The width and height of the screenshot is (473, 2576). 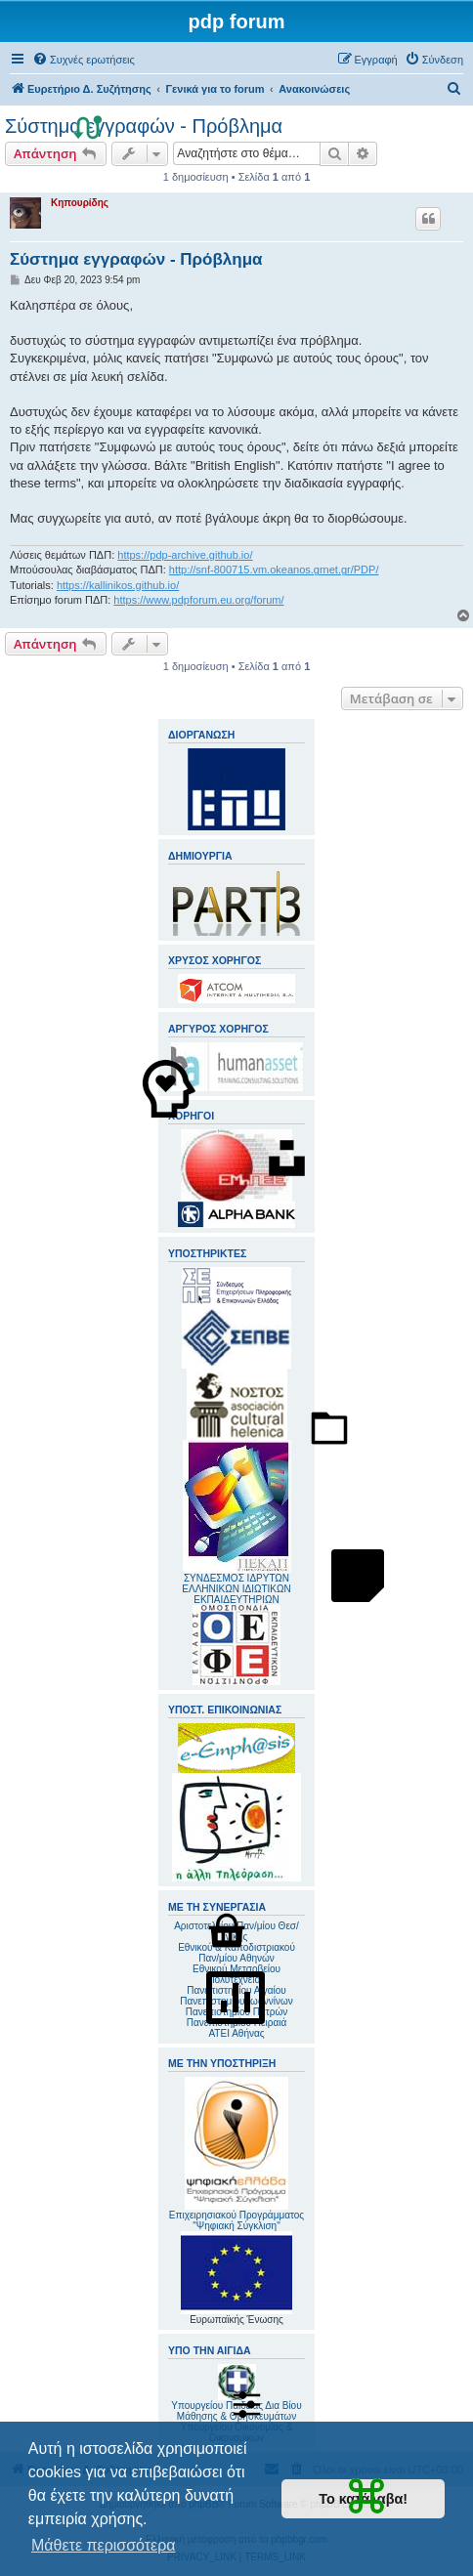 I want to click on open folder to view files, so click(x=329, y=1428).